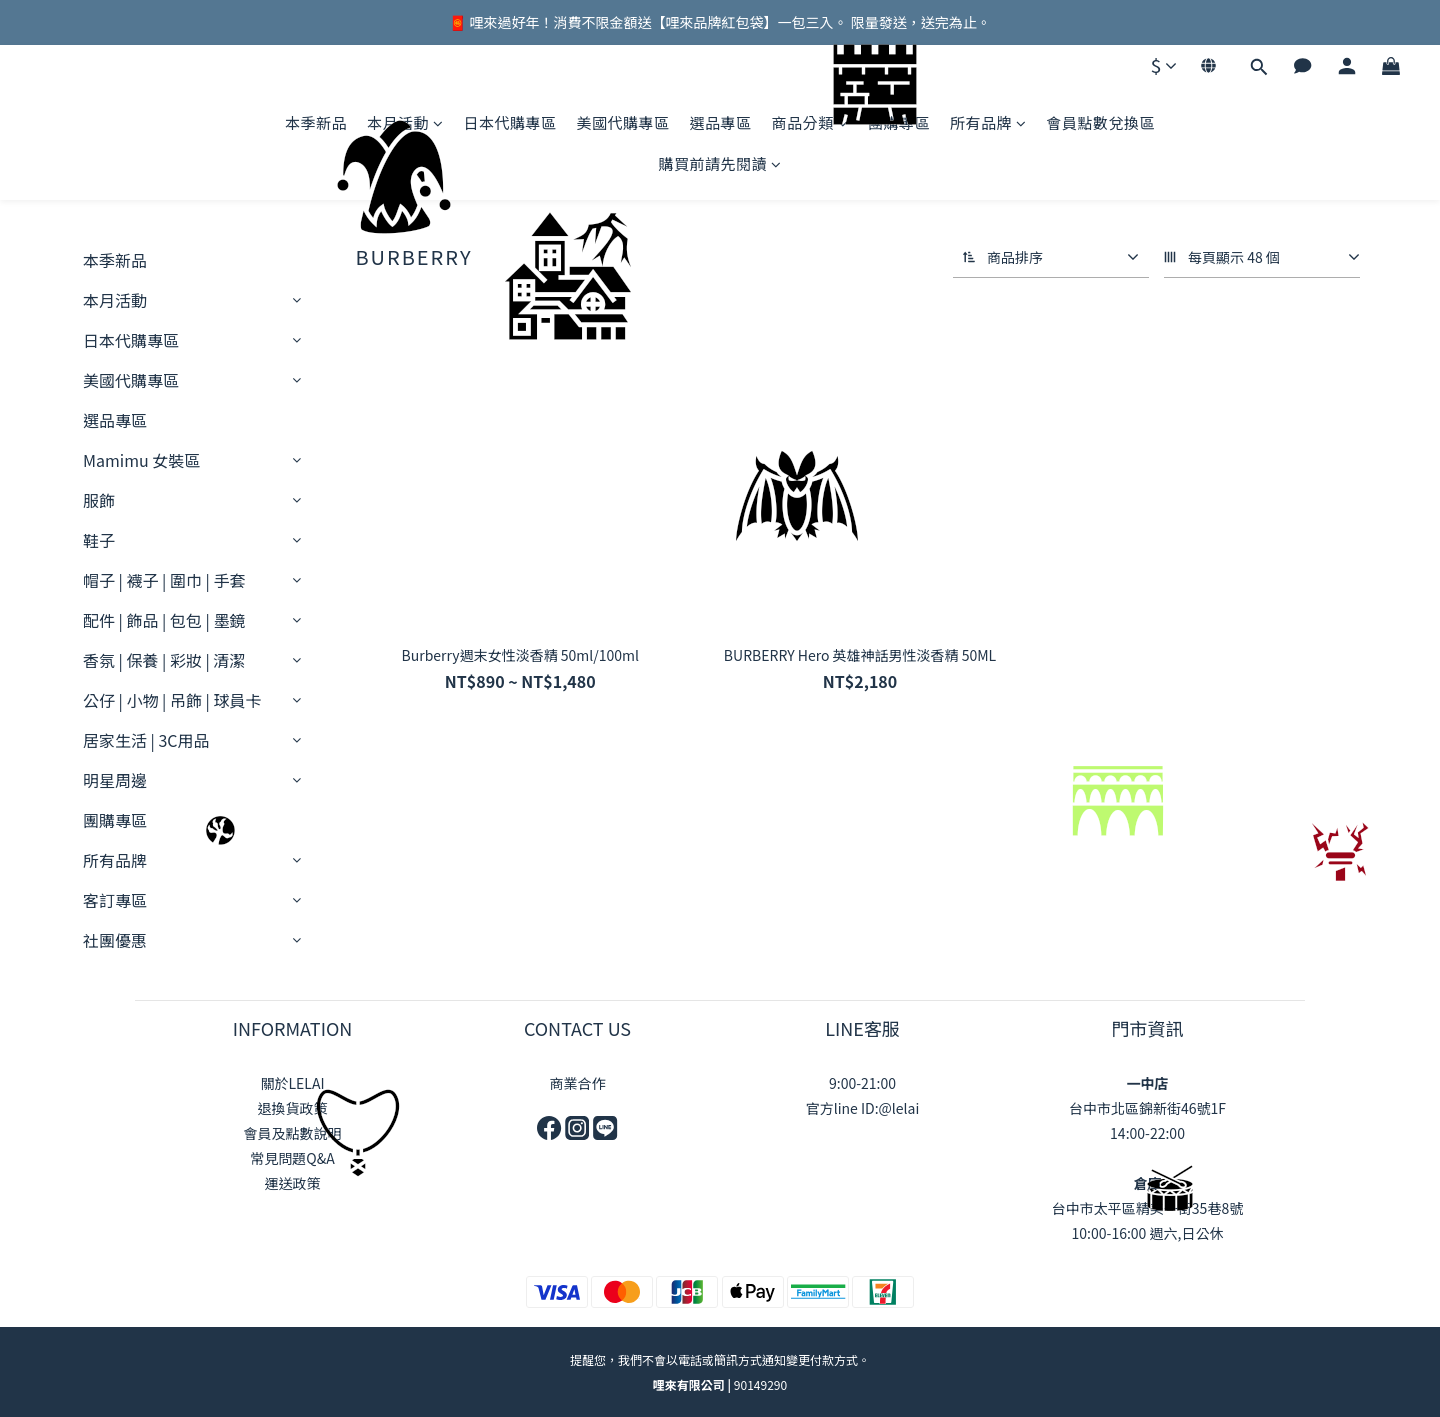 The height and width of the screenshot is (1417, 1440). I want to click on bat creature icon for halloween or horror-themed game, so click(797, 496).